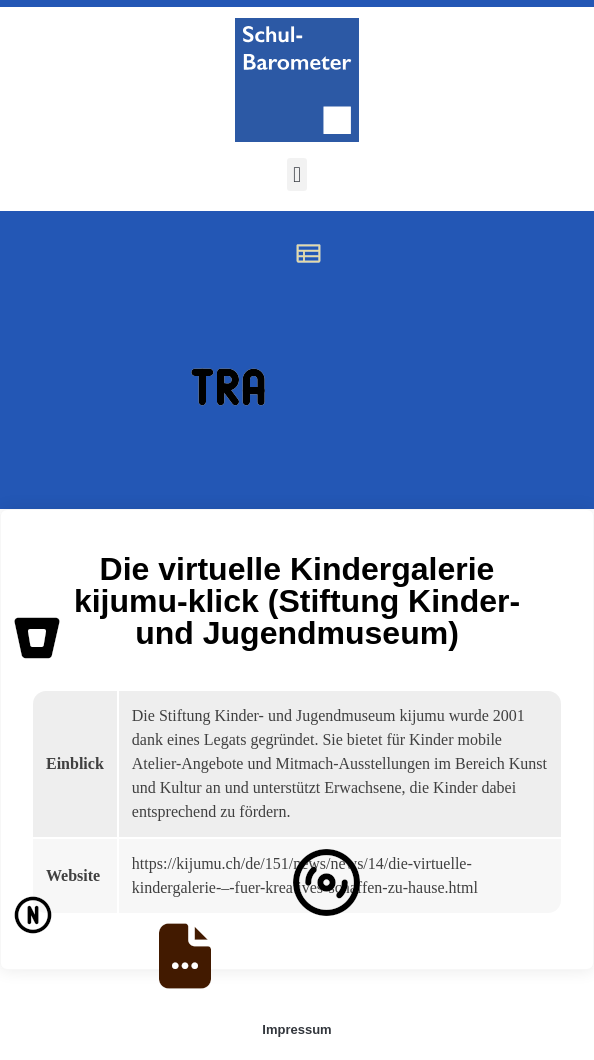 This screenshot has width=594, height=1060. I want to click on view file details or additional options, so click(185, 956).